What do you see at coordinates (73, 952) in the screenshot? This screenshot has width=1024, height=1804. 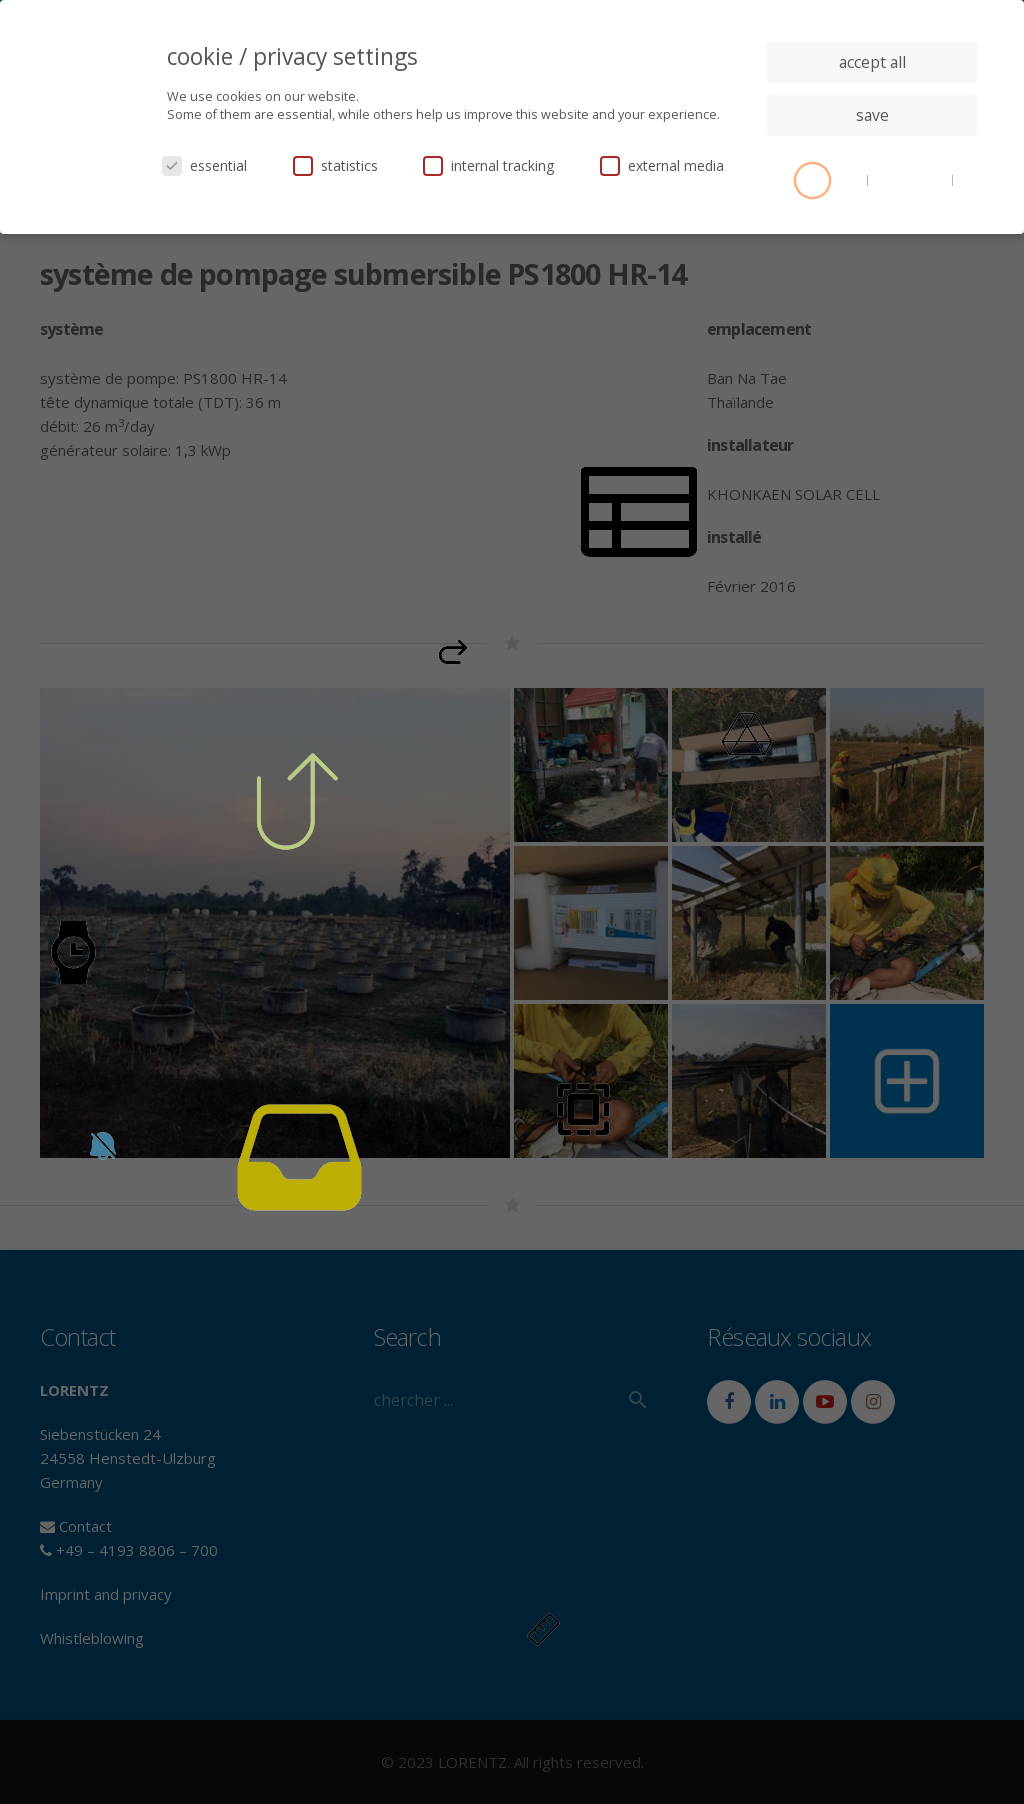 I see `view time or clock settings` at bounding box center [73, 952].